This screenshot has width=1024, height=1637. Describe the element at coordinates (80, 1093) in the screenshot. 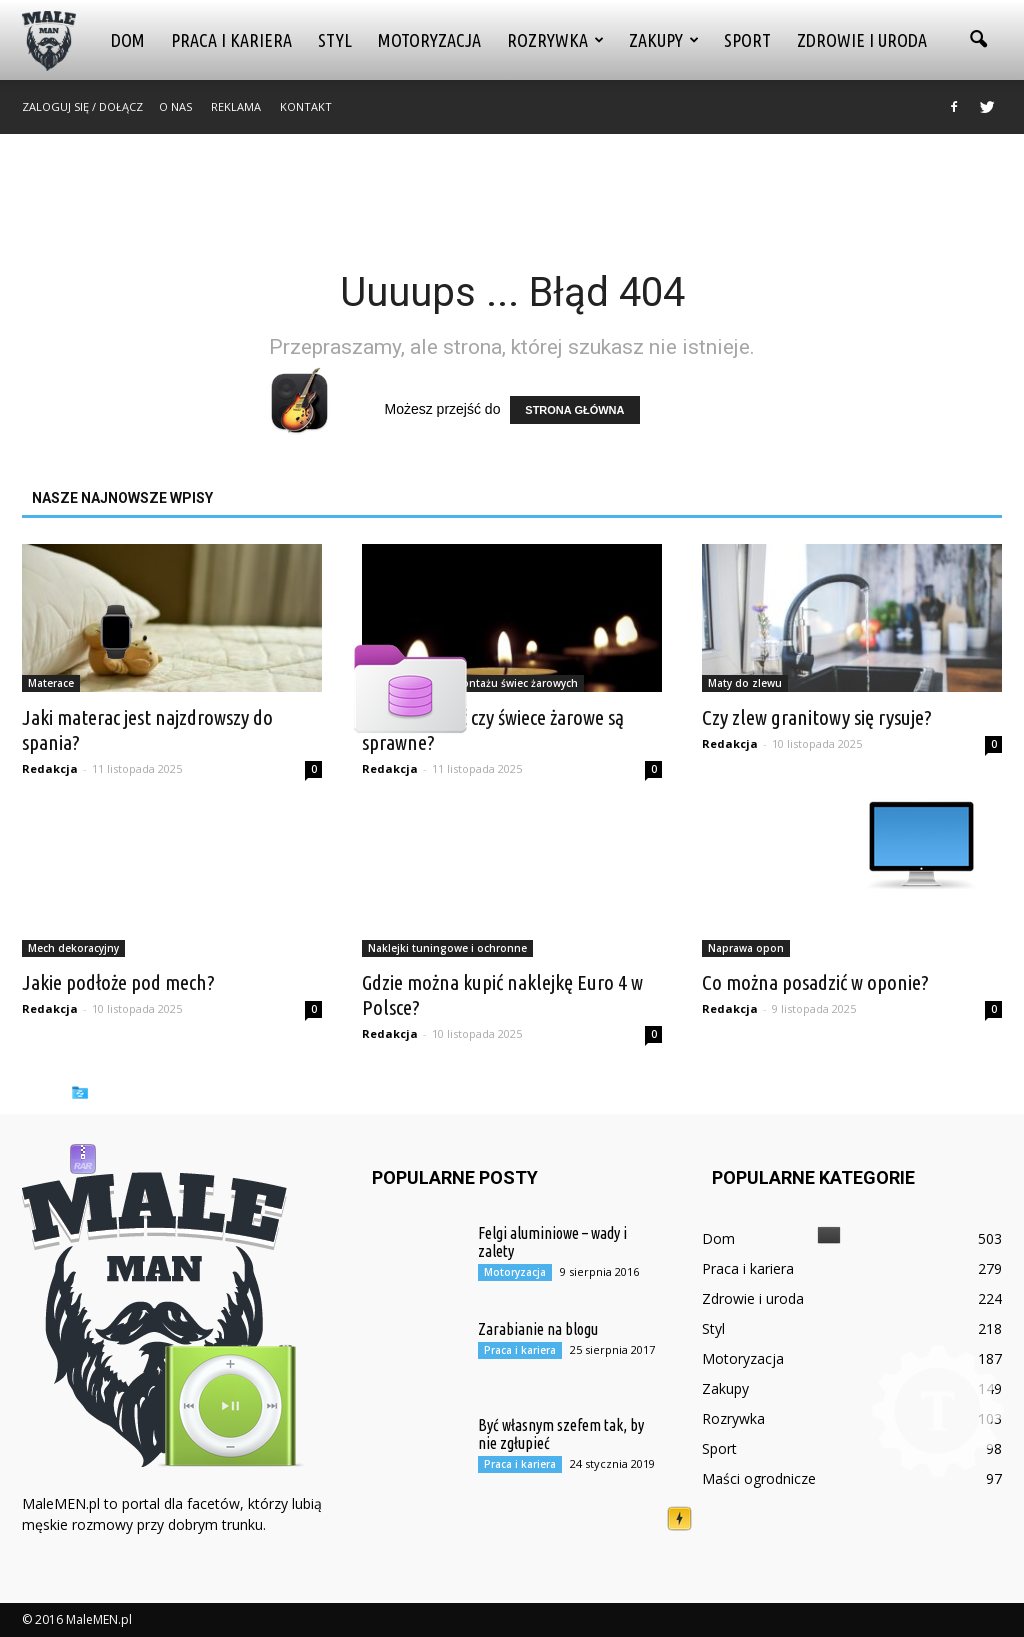

I see `open zorin os system folder` at that location.